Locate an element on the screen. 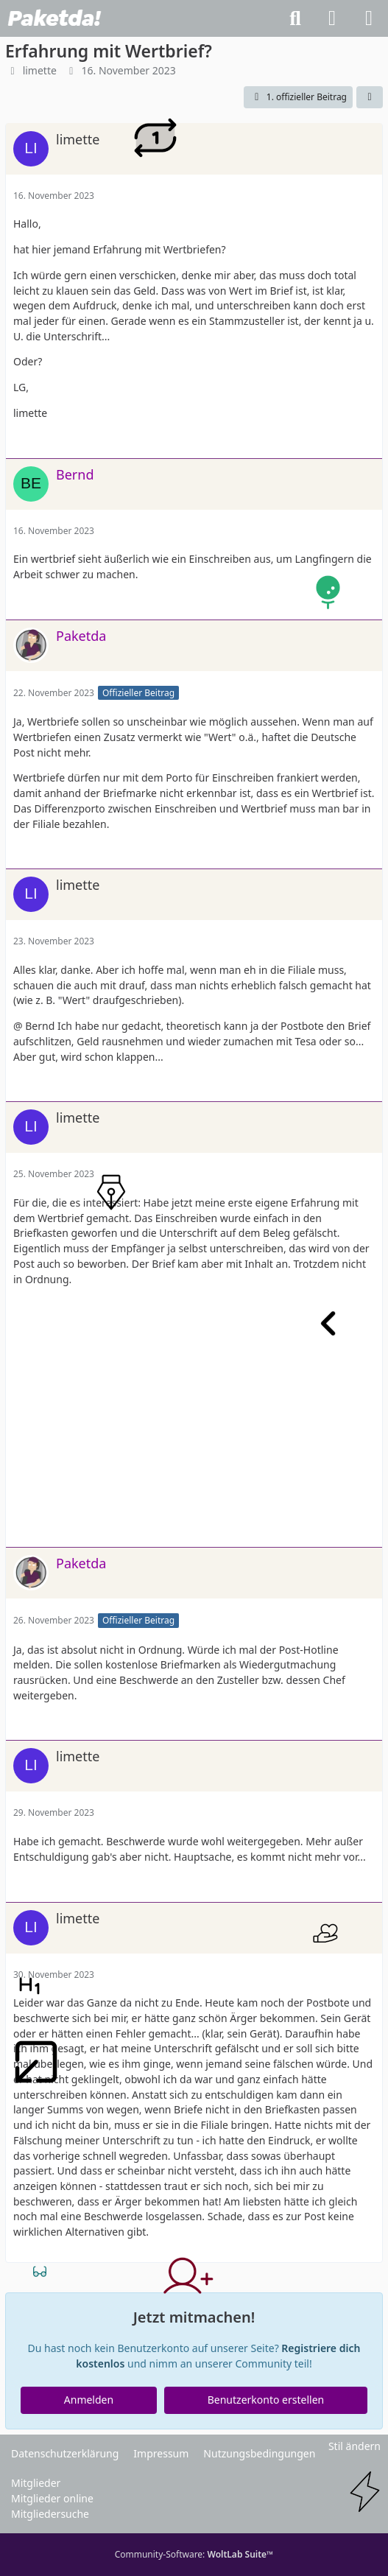 Image resolution: width=388 pixels, height=2576 pixels. access golf or sports-related features is located at coordinates (328, 592).